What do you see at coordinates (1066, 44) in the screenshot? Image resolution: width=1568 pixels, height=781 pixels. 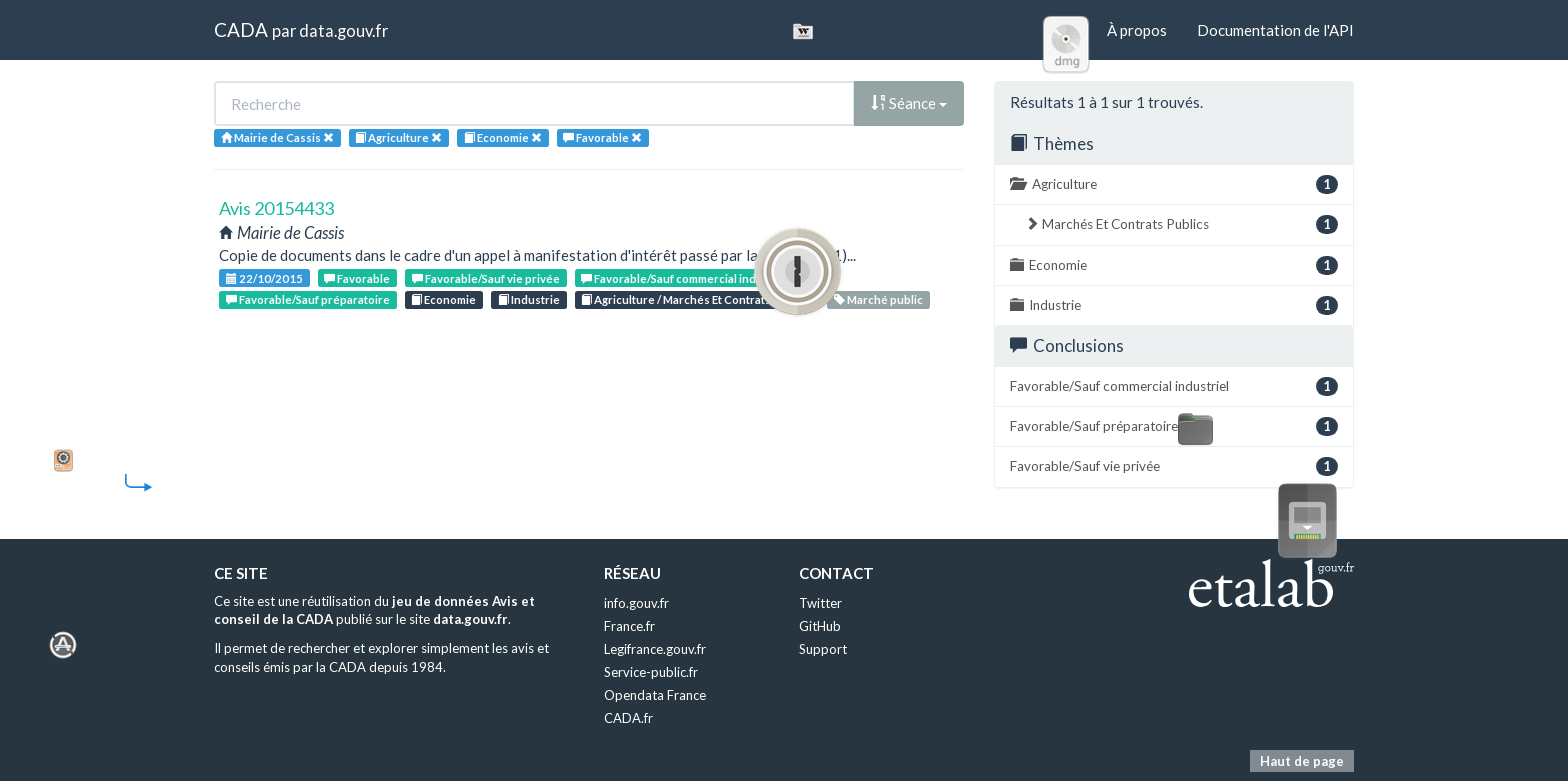 I see `open or mount a macOS disk image file` at bounding box center [1066, 44].